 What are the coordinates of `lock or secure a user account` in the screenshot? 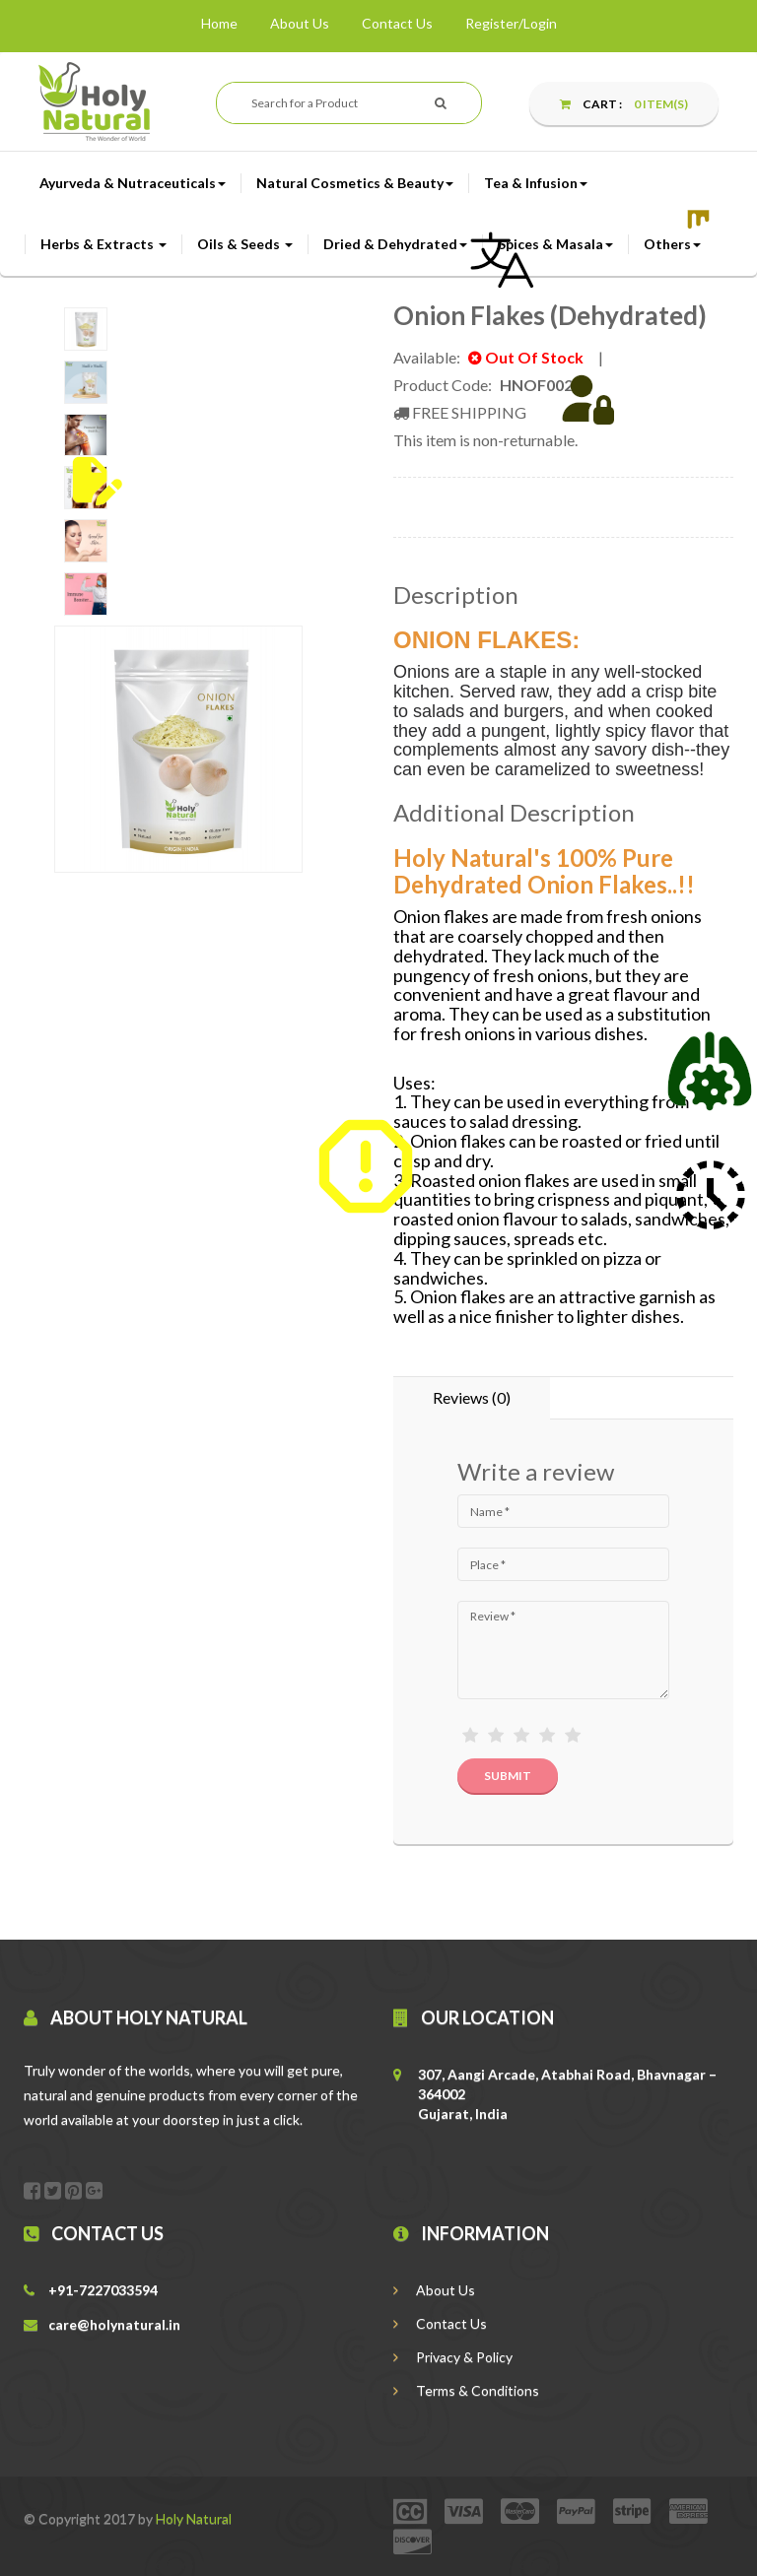 It's located at (587, 398).